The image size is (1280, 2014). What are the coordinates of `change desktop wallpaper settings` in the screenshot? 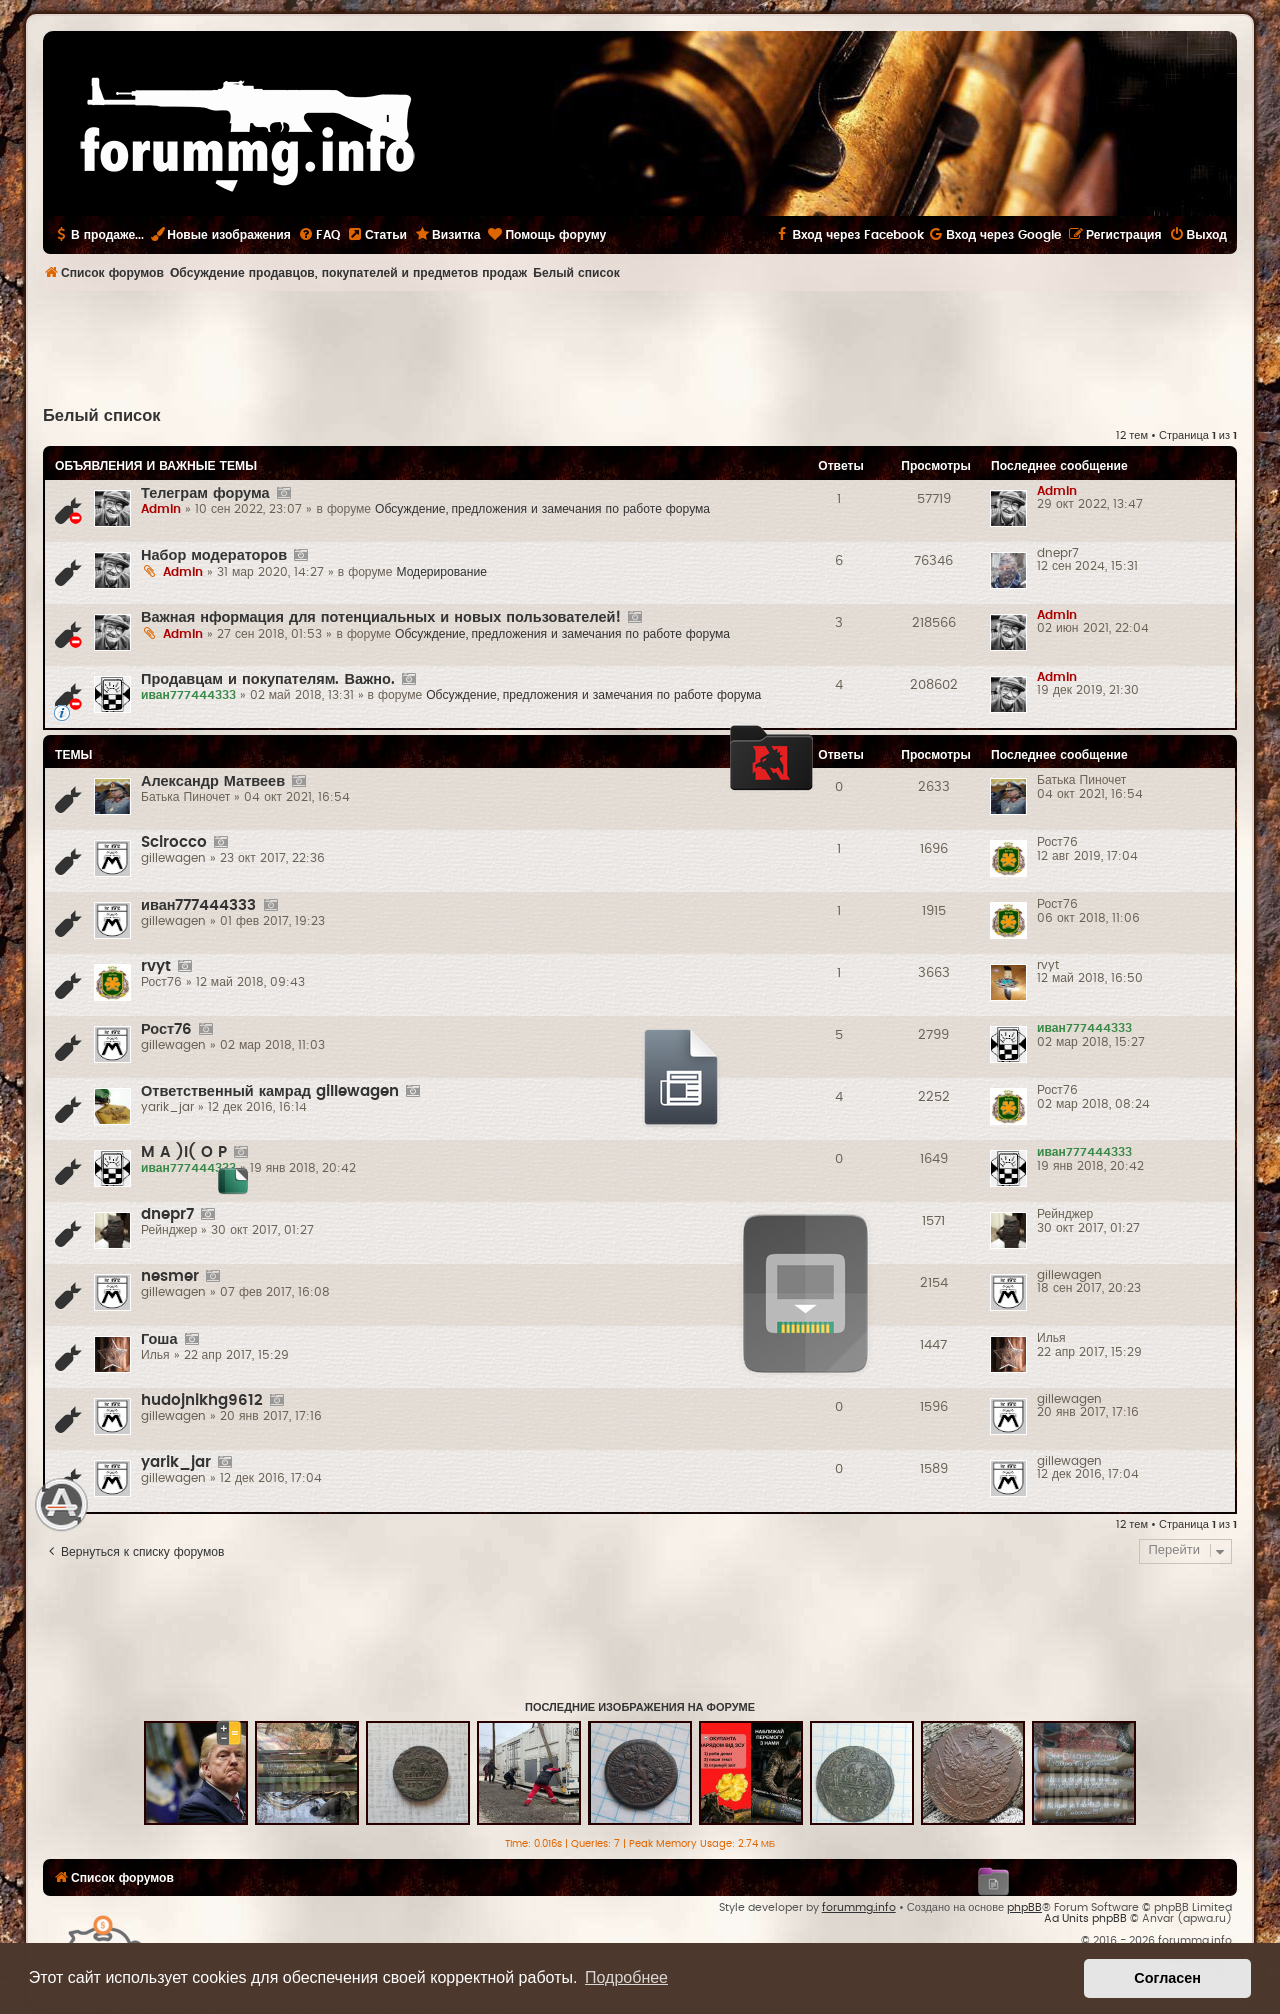 It's located at (233, 1180).